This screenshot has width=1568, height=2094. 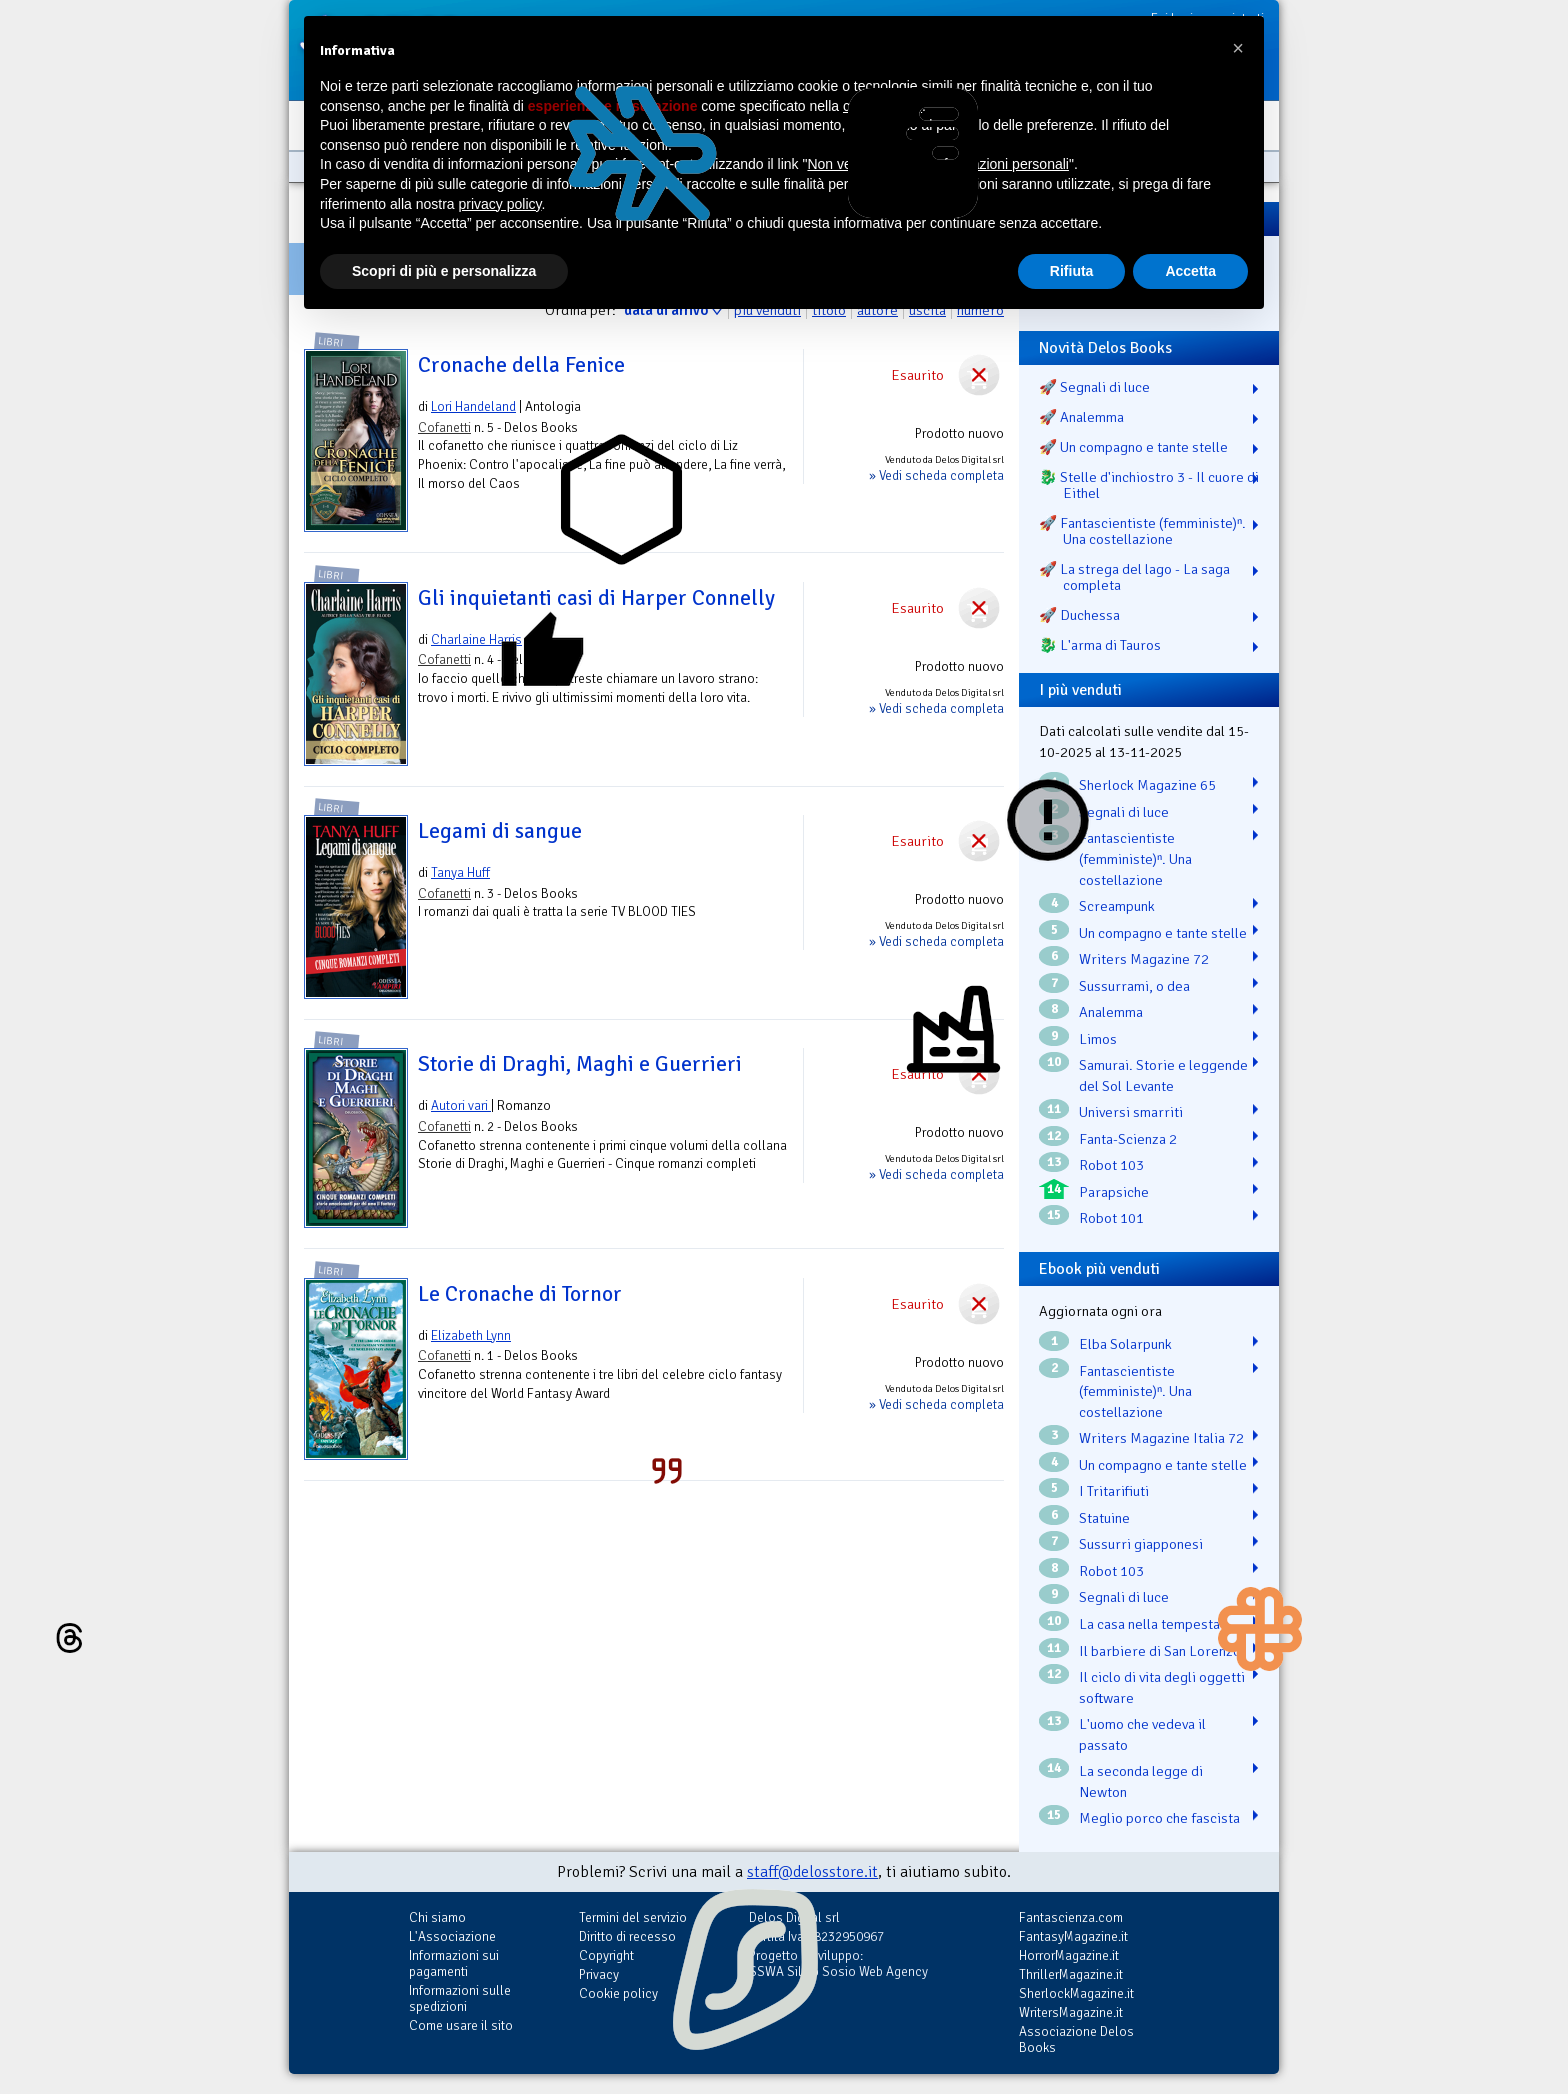 I want to click on open the Threads app, so click(x=70, y=1638).